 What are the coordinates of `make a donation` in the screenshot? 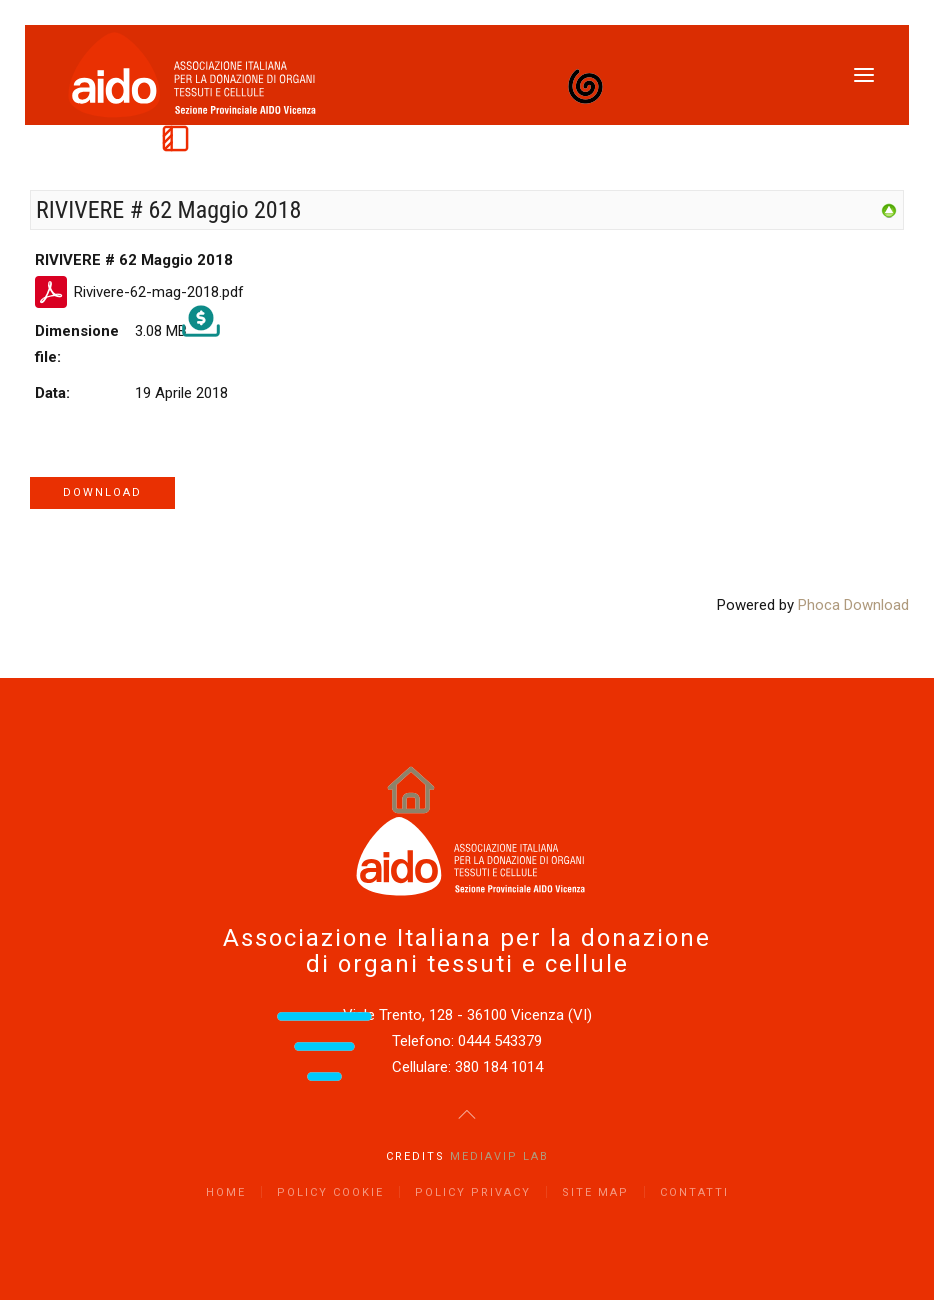 It's located at (201, 320).